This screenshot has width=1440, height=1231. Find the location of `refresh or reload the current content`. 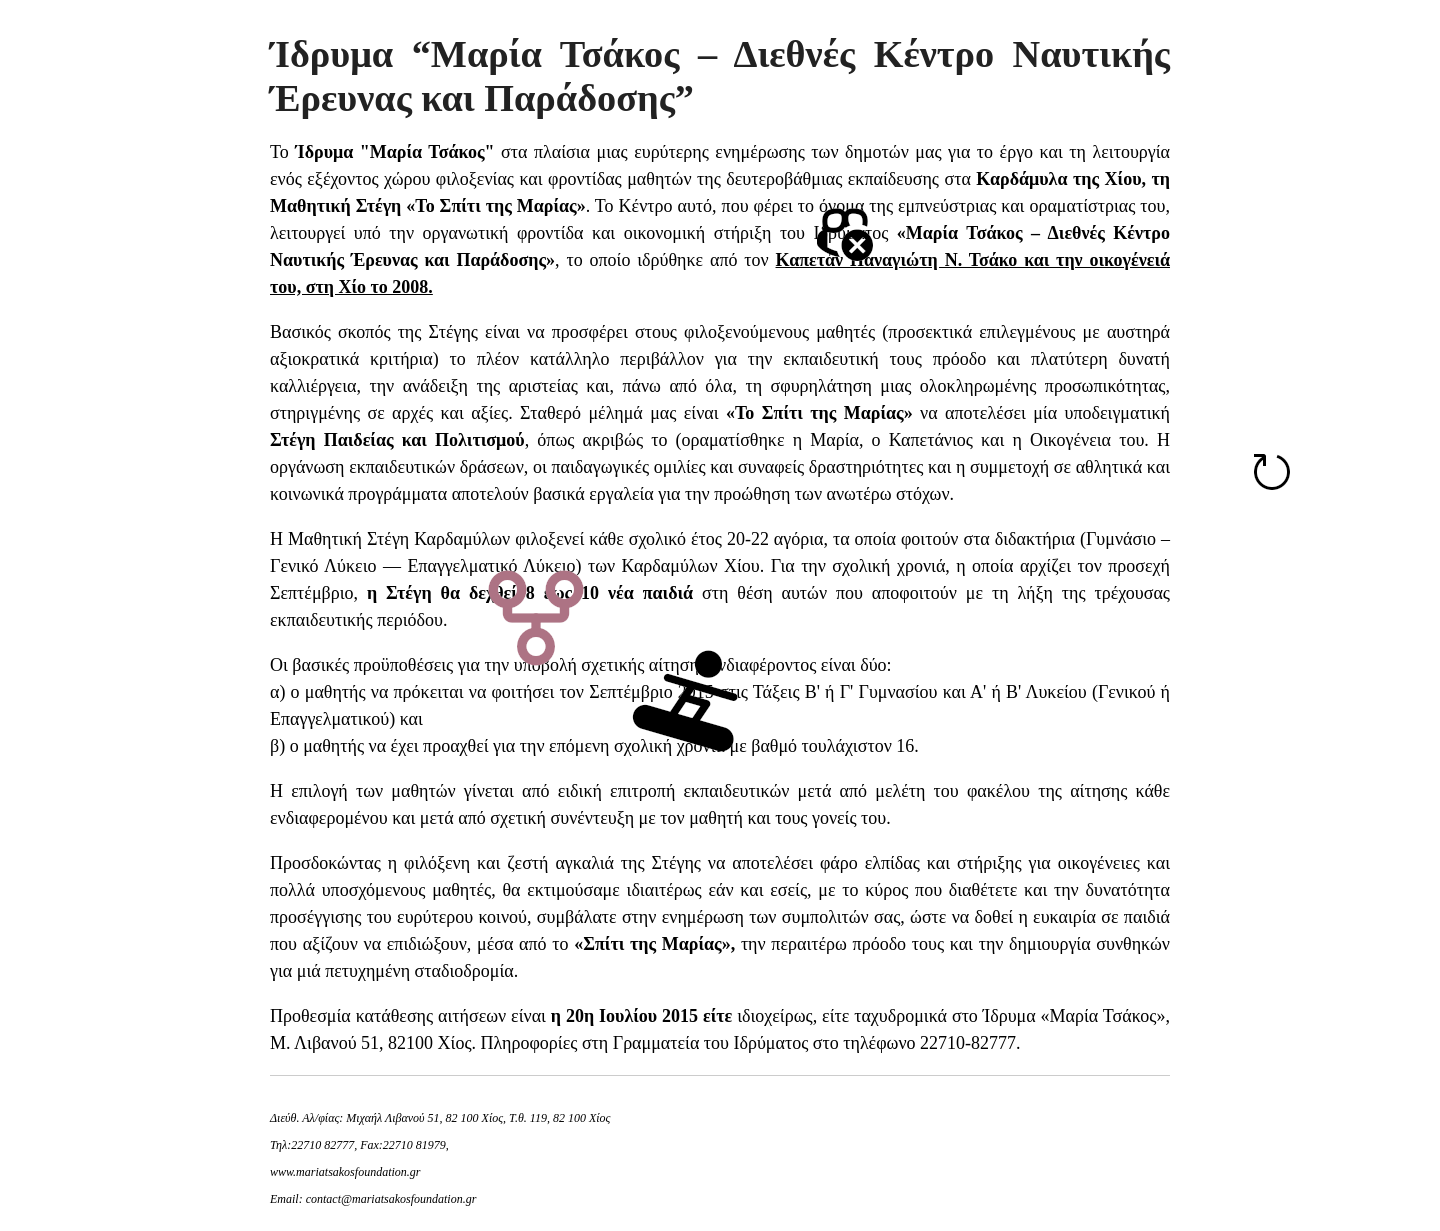

refresh or reload the current content is located at coordinates (1272, 472).